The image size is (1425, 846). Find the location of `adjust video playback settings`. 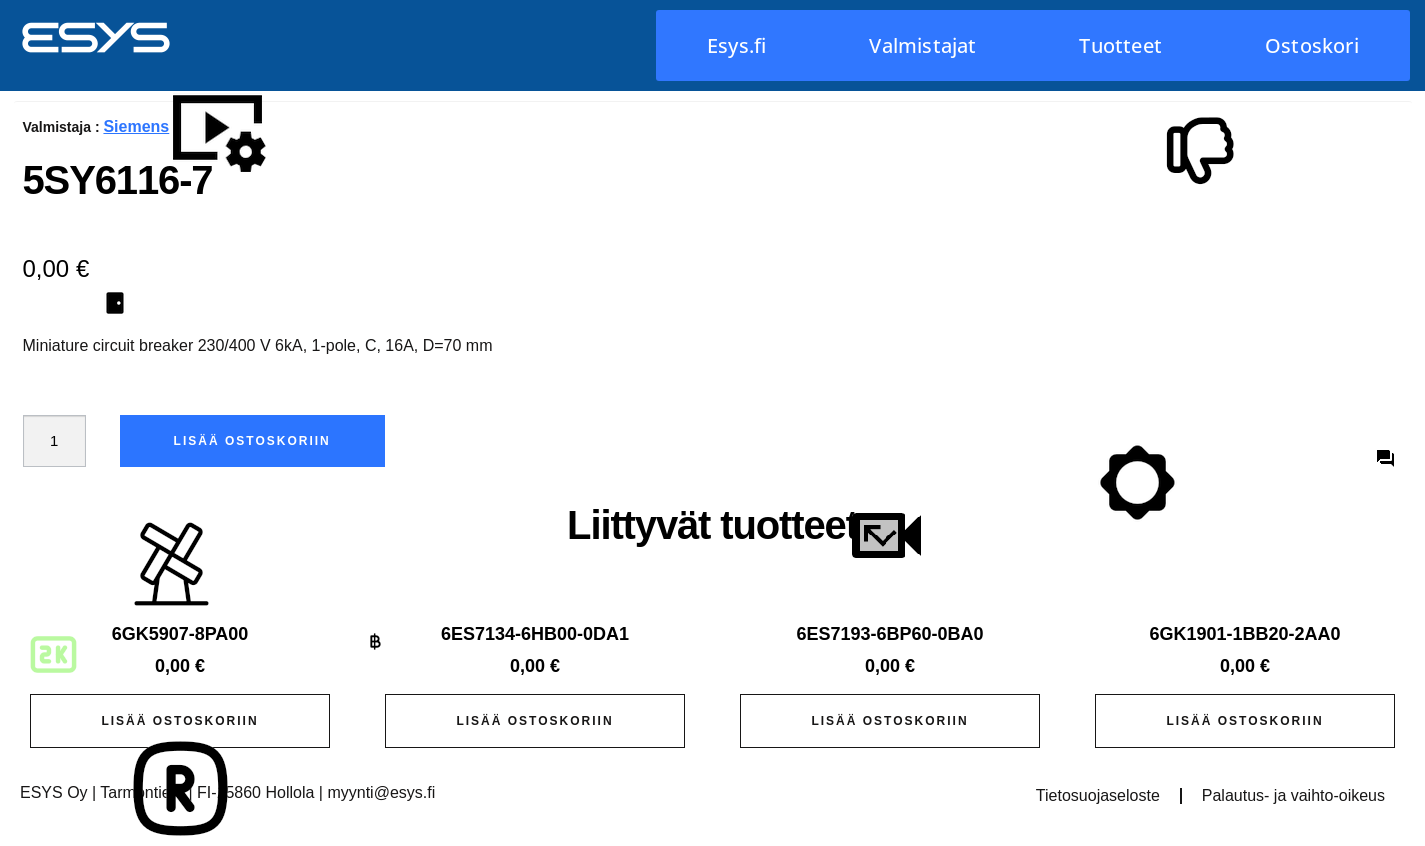

adjust video playback settings is located at coordinates (217, 127).